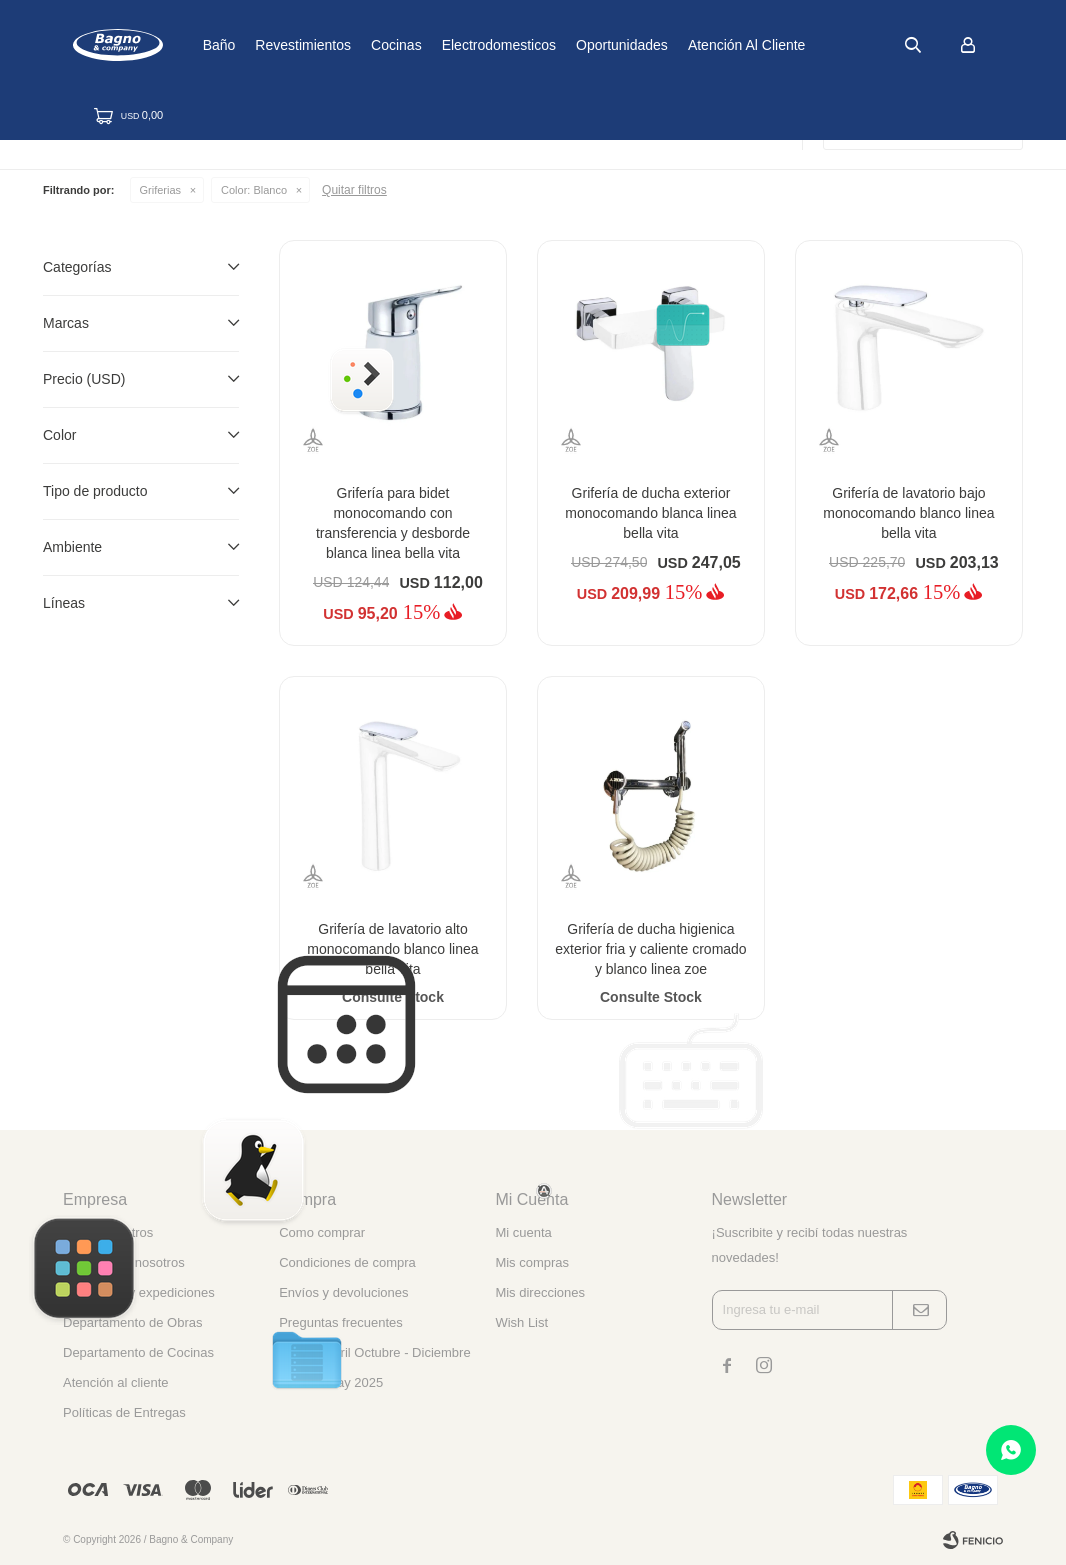 This screenshot has width=1066, height=1565. I want to click on open psensor temperature monitoring app, so click(683, 325).